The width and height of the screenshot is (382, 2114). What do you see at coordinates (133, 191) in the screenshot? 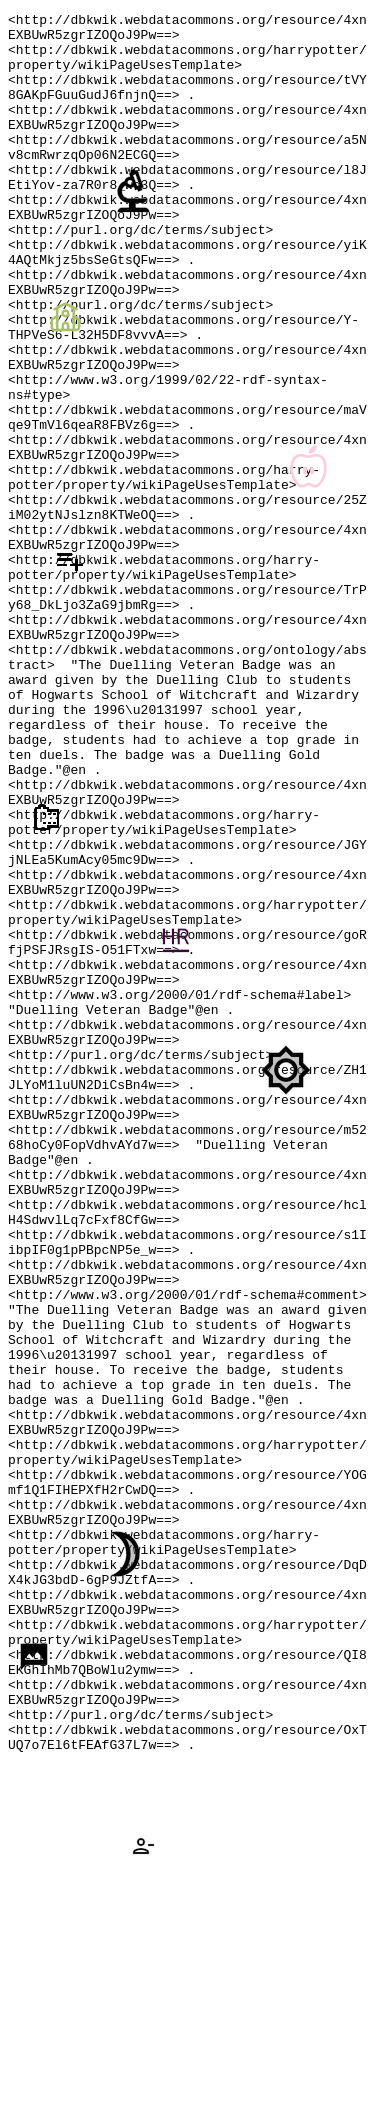
I see `access biotech or laboratory features` at bounding box center [133, 191].